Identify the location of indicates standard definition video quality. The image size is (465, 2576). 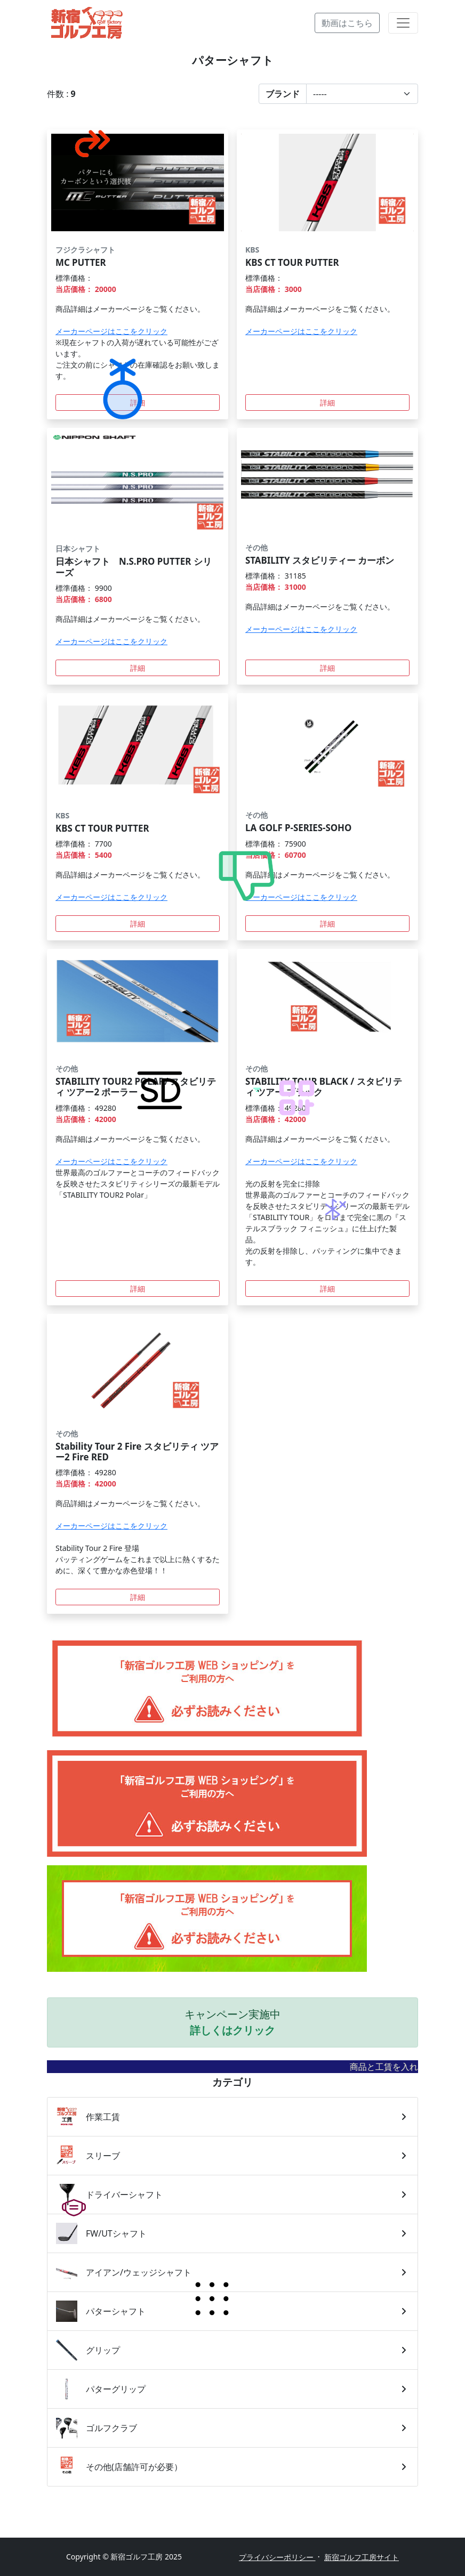
(159, 1090).